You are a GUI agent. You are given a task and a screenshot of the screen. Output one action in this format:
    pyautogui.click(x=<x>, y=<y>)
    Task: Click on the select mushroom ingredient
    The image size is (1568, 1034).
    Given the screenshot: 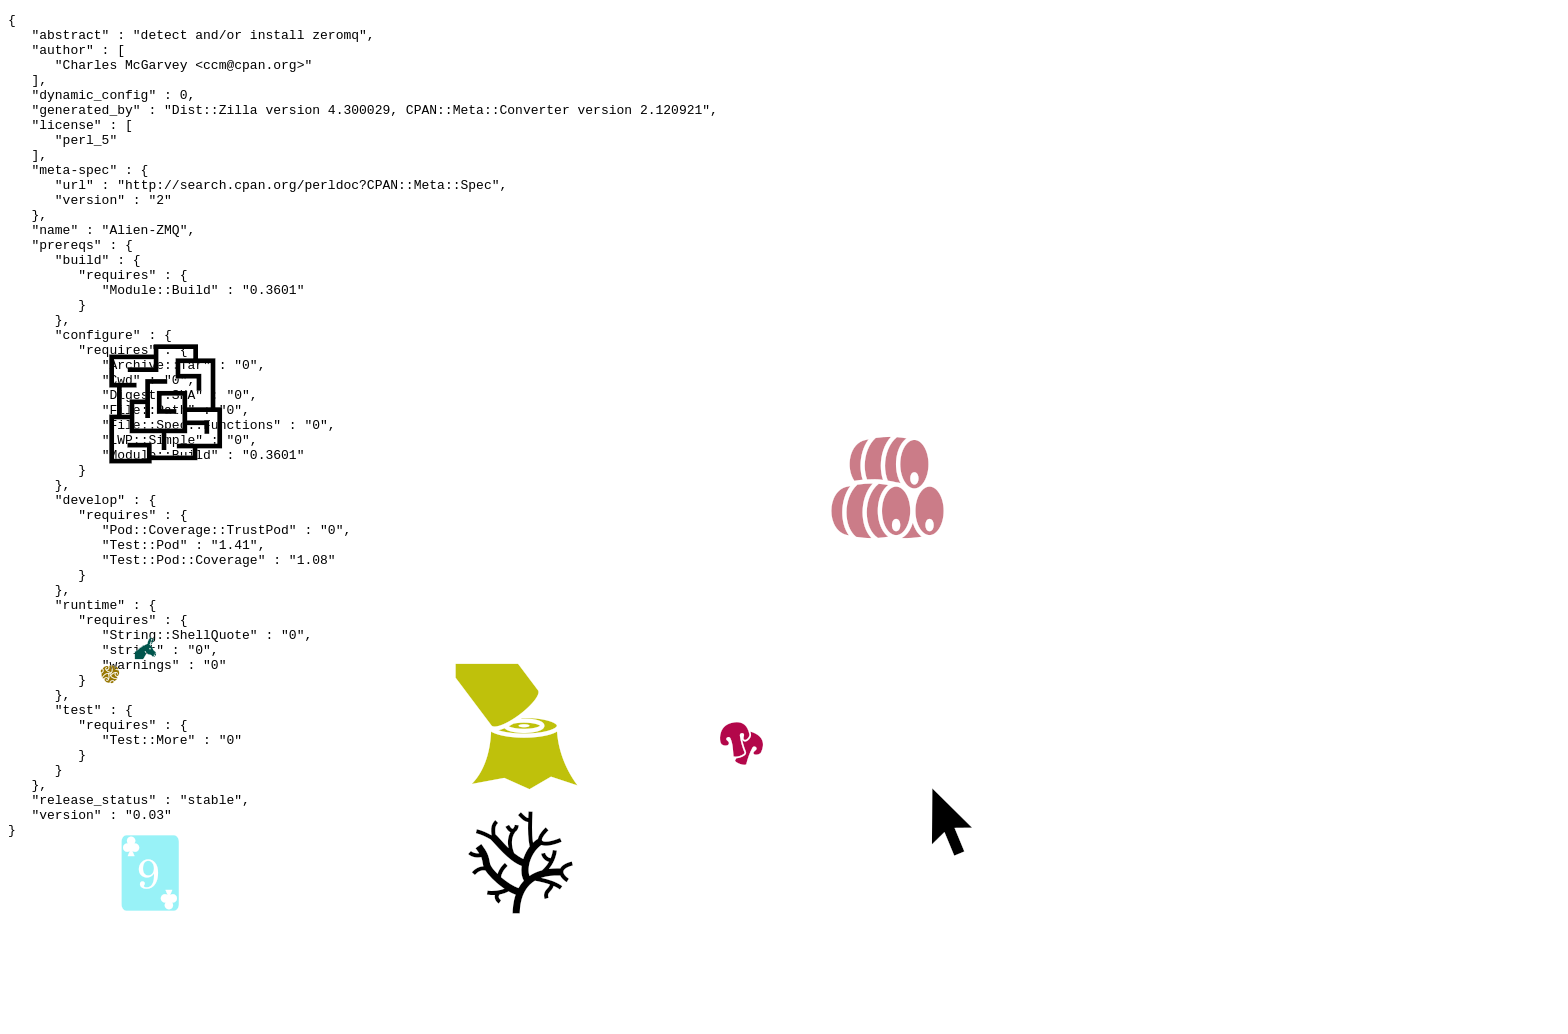 What is the action you would take?
    pyautogui.click(x=741, y=743)
    